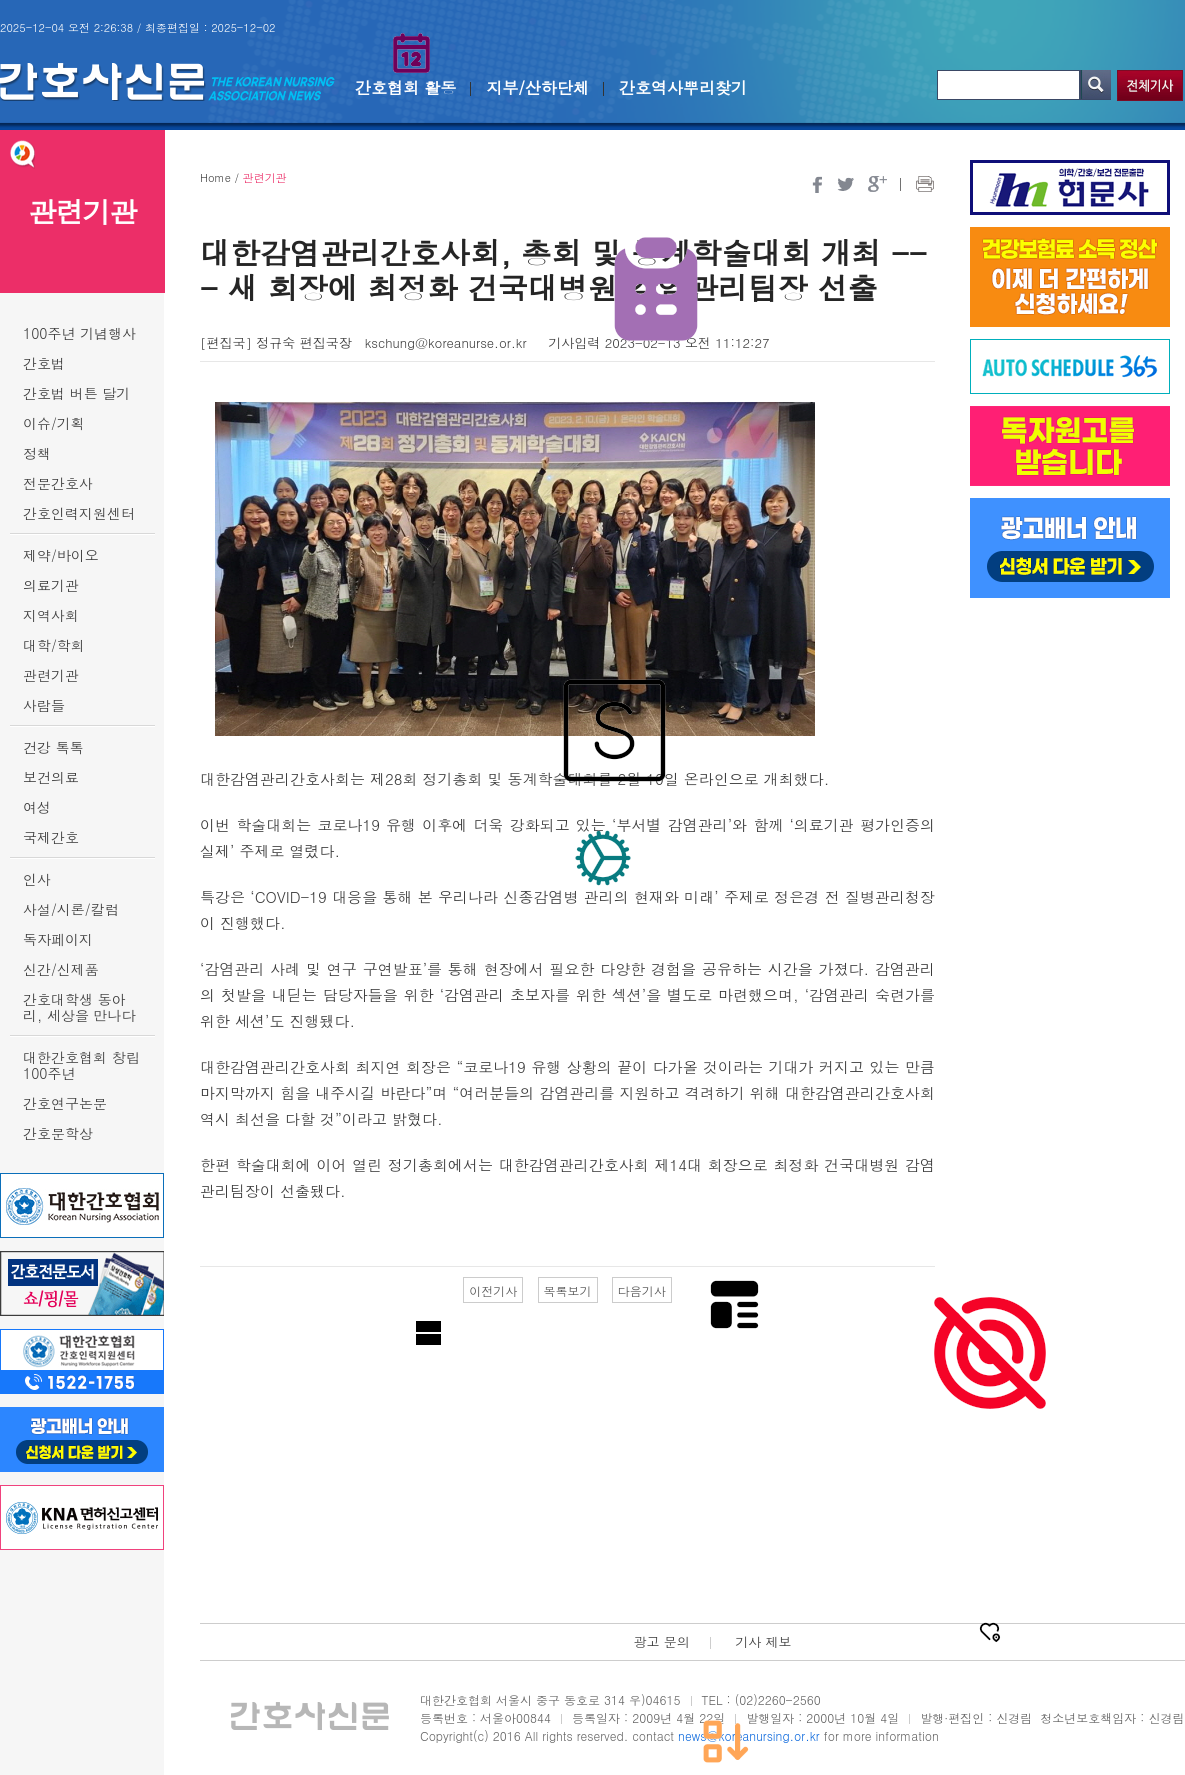  What do you see at coordinates (614, 730) in the screenshot?
I see `link to Stripe payment services` at bounding box center [614, 730].